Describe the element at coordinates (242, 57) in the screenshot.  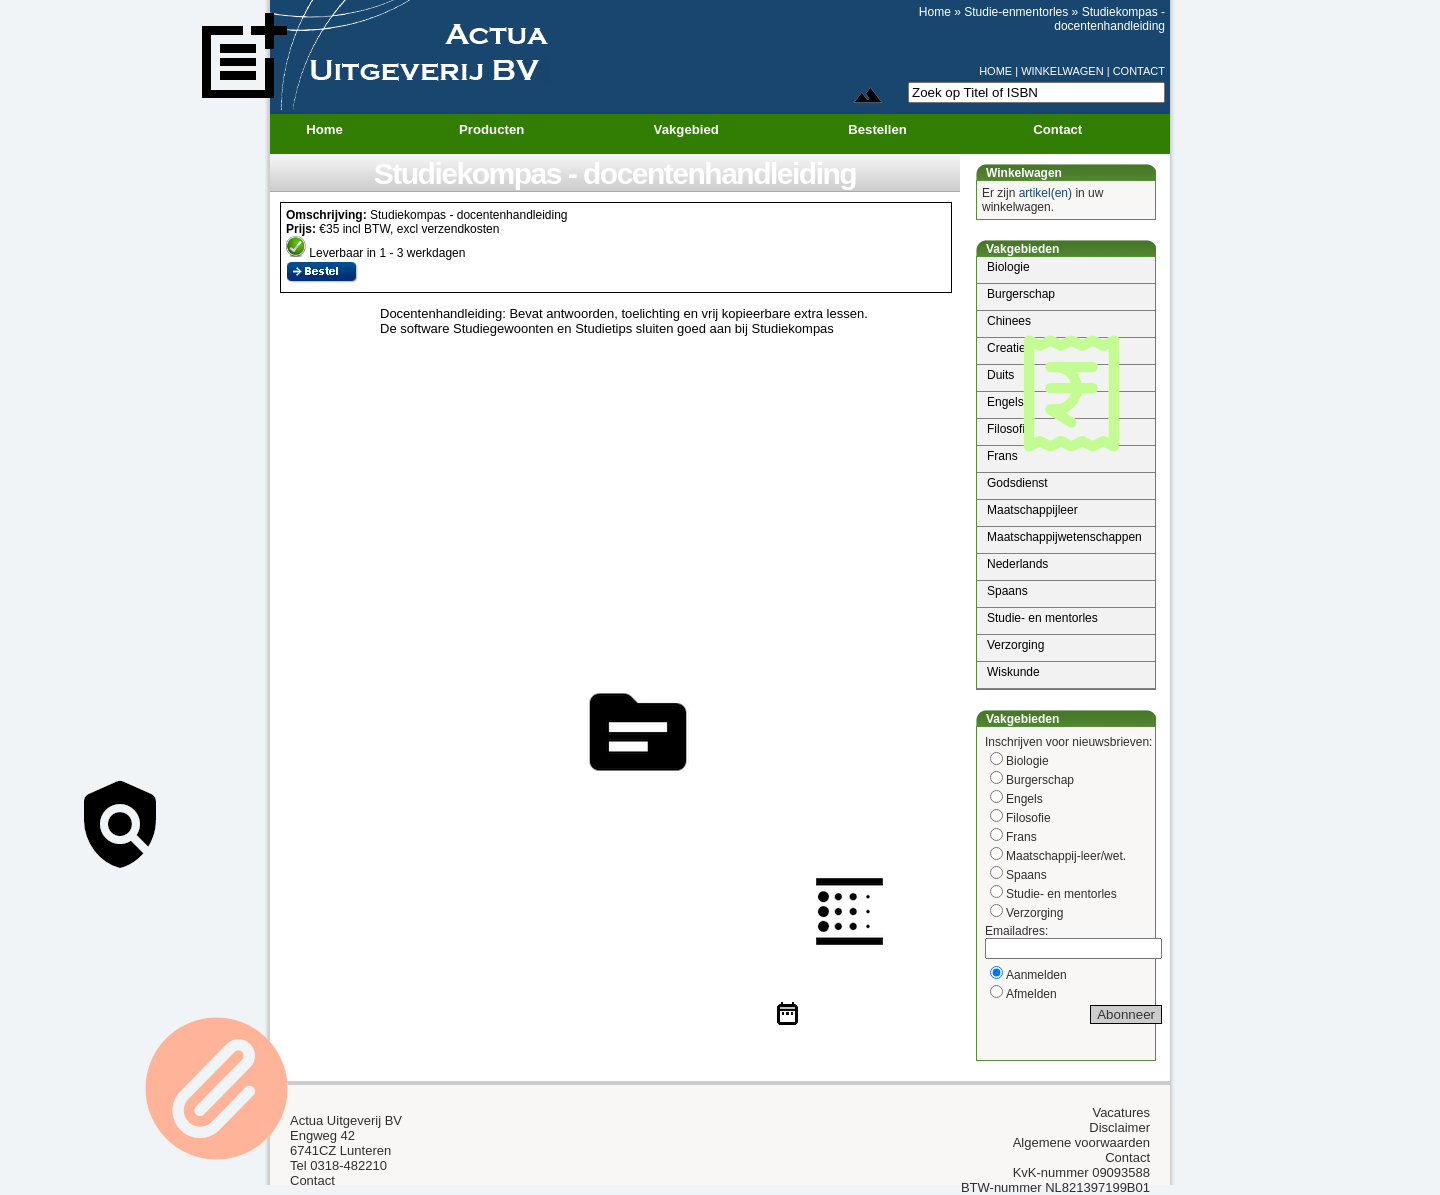
I see `create a new post or document` at that location.